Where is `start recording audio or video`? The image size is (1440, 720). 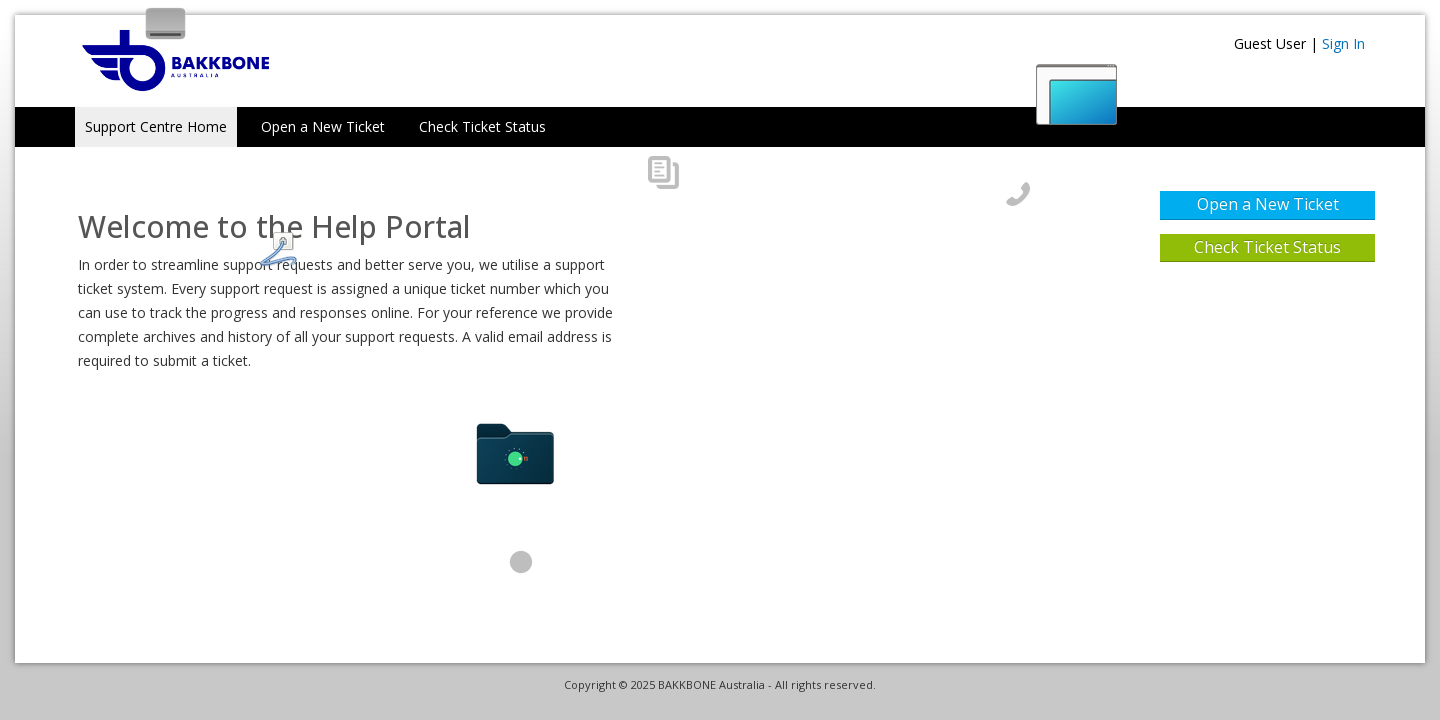 start recording audio or video is located at coordinates (521, 562).